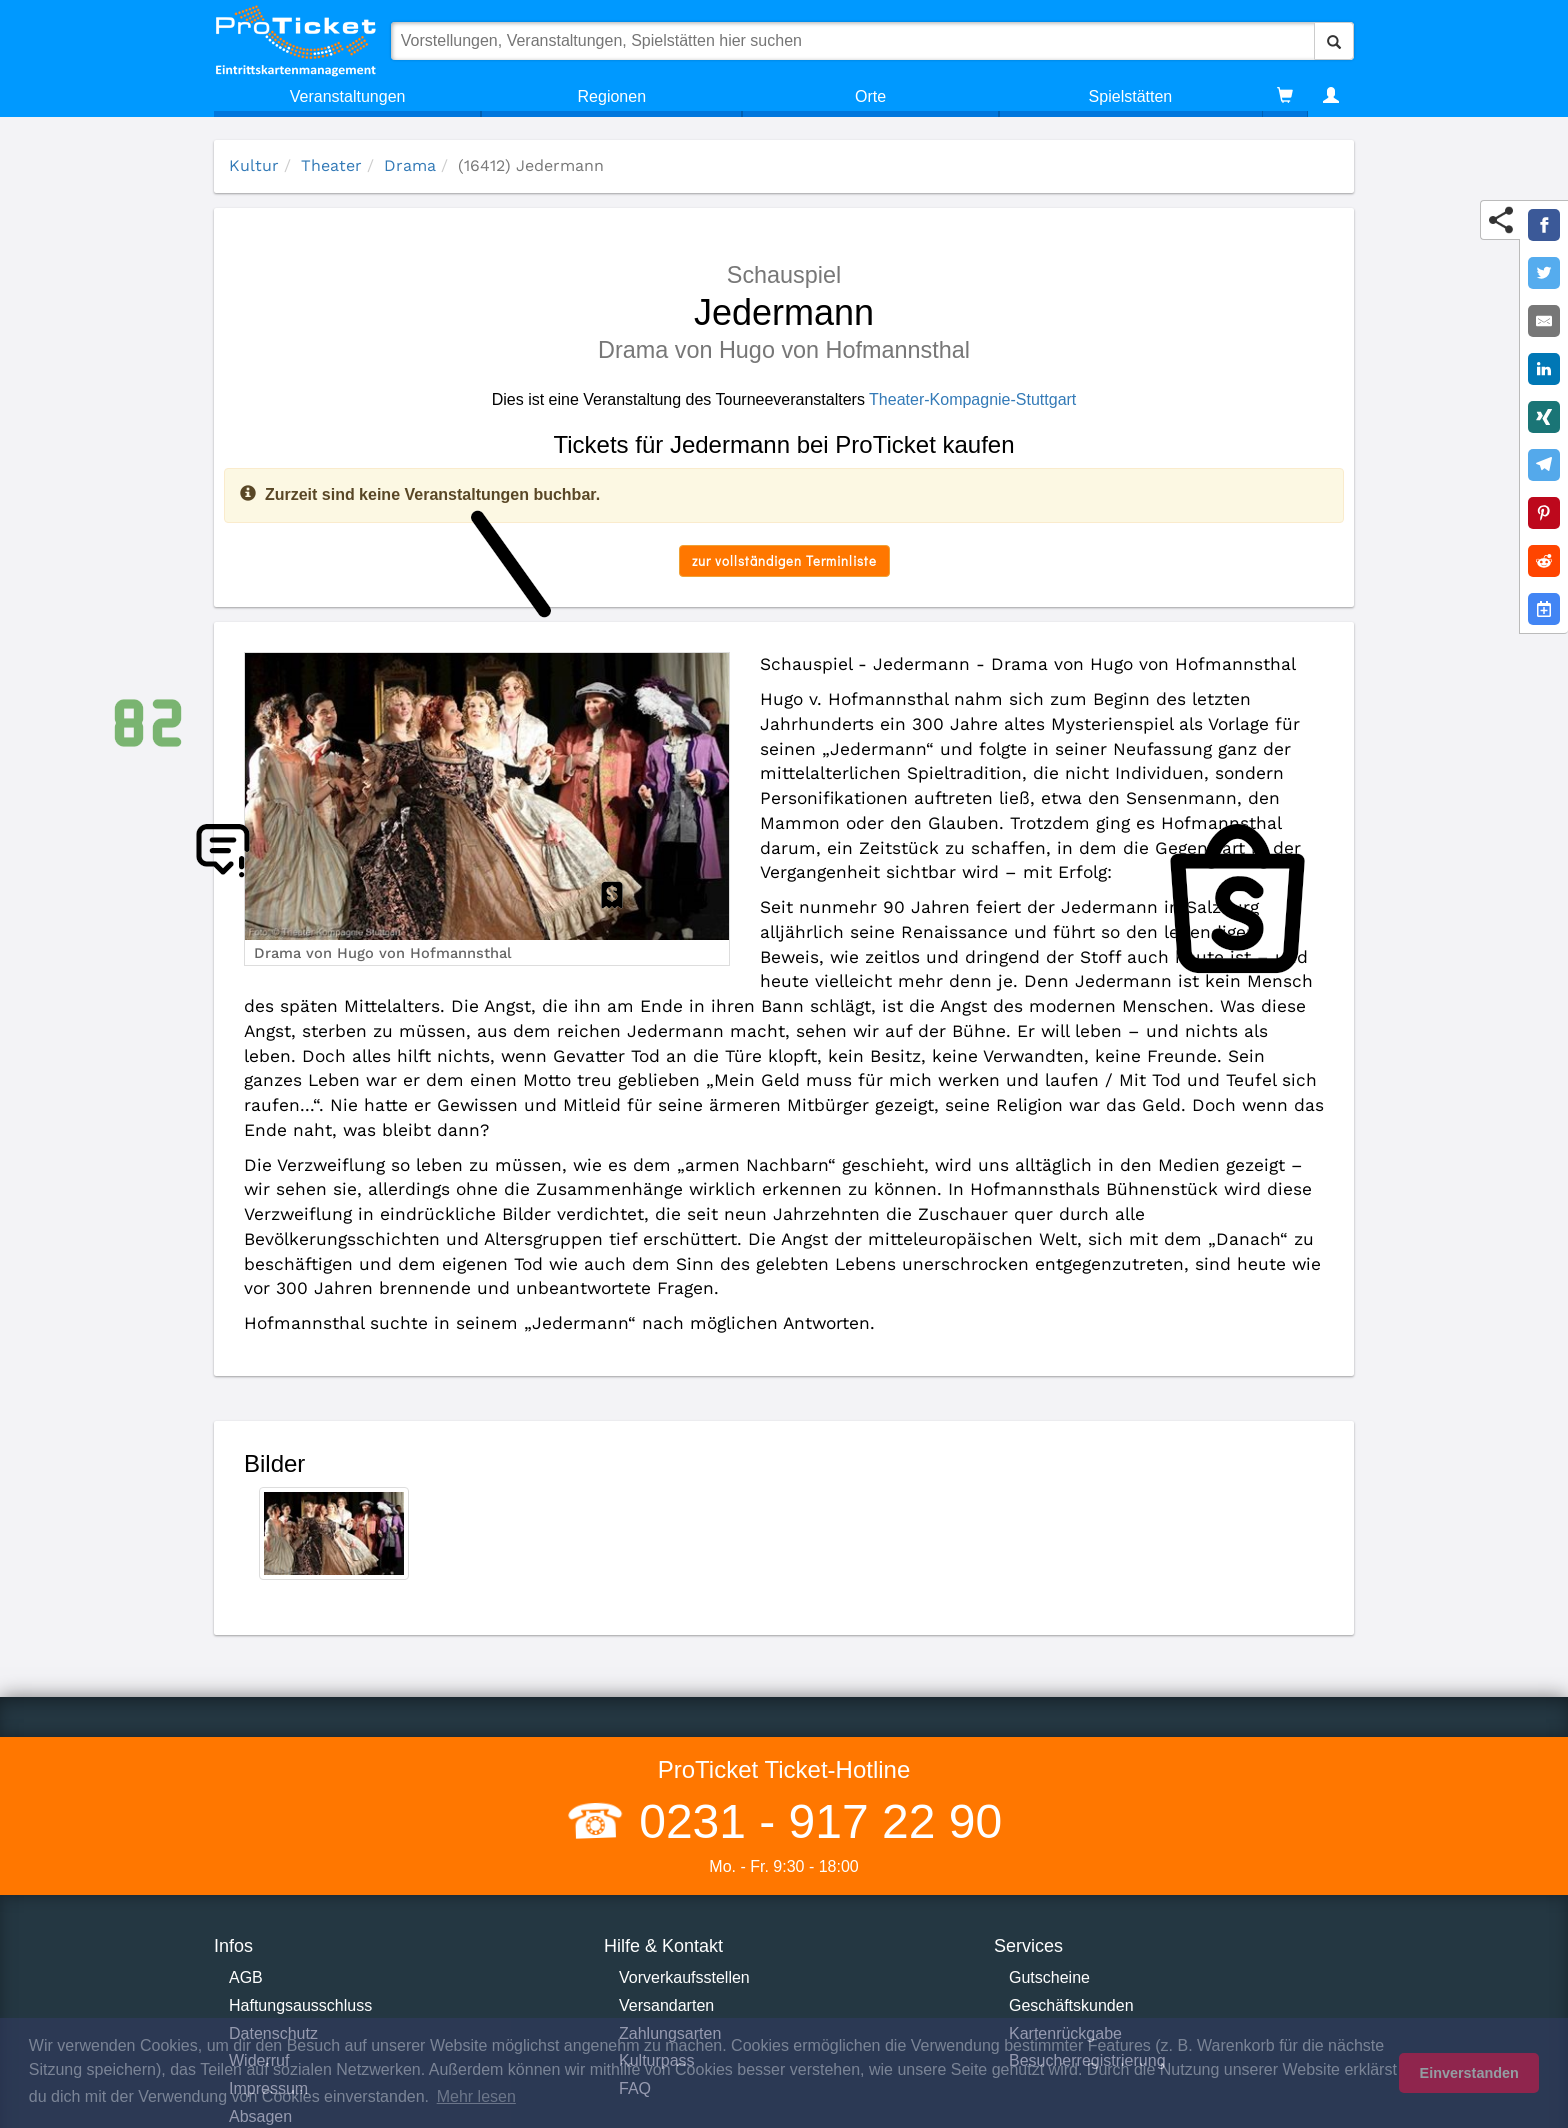  I want to click on view payment receipt, so click(612, 895).